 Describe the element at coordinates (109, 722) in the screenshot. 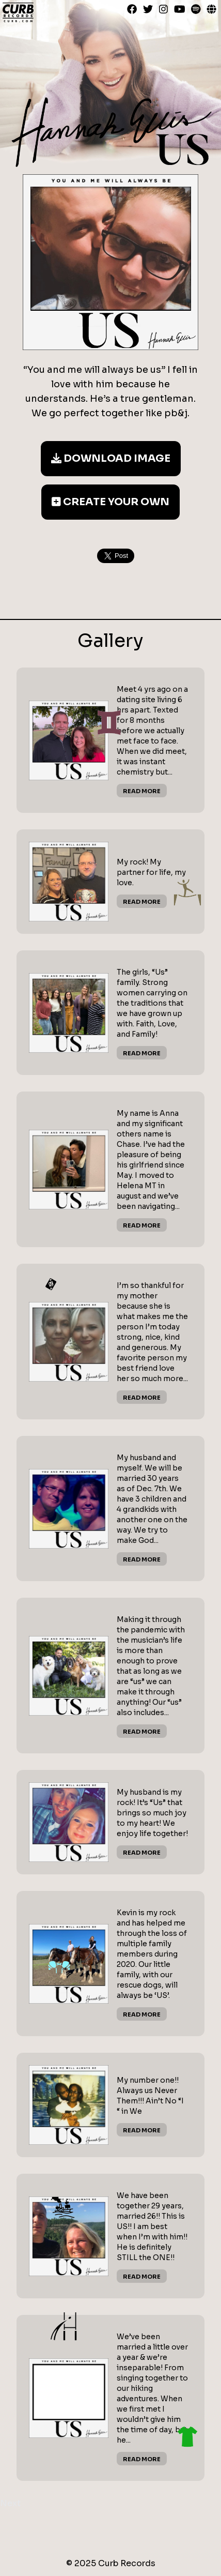

I see `gemini zodiac sign indicator` at that location.